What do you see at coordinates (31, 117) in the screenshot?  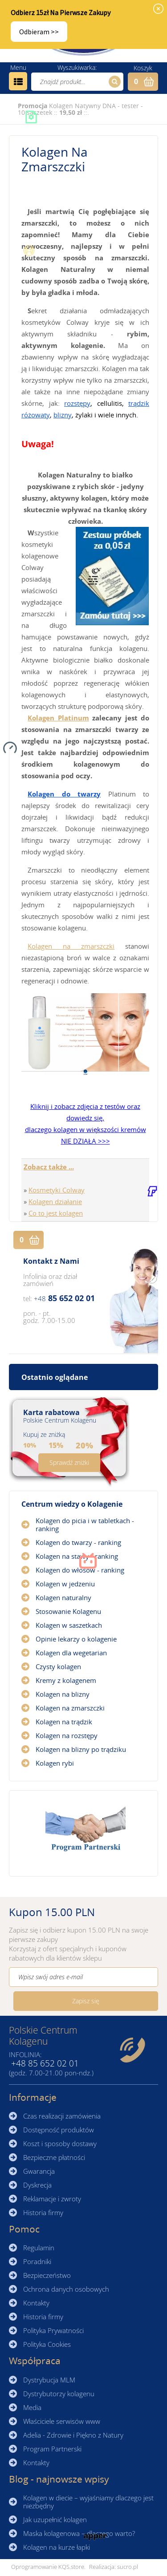 I see `access file settings or preferences` at bounding box center [31, 117].